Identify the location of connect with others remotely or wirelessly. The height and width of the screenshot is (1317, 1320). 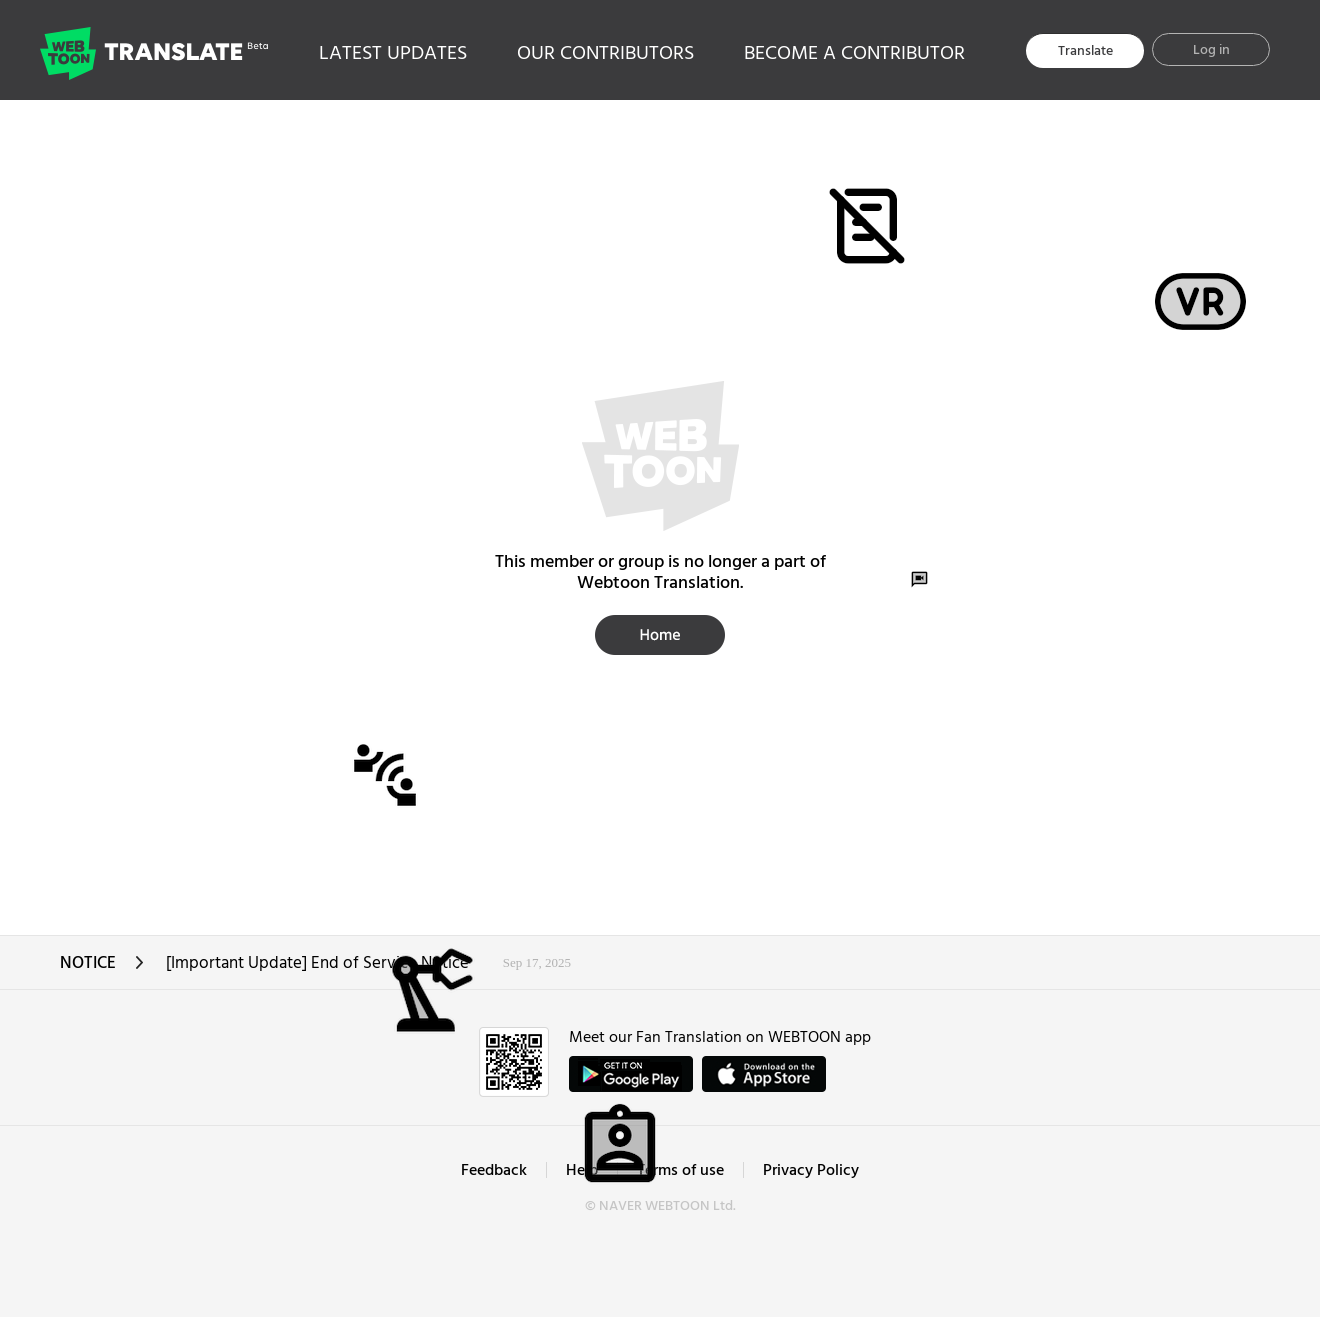
(385, 775).